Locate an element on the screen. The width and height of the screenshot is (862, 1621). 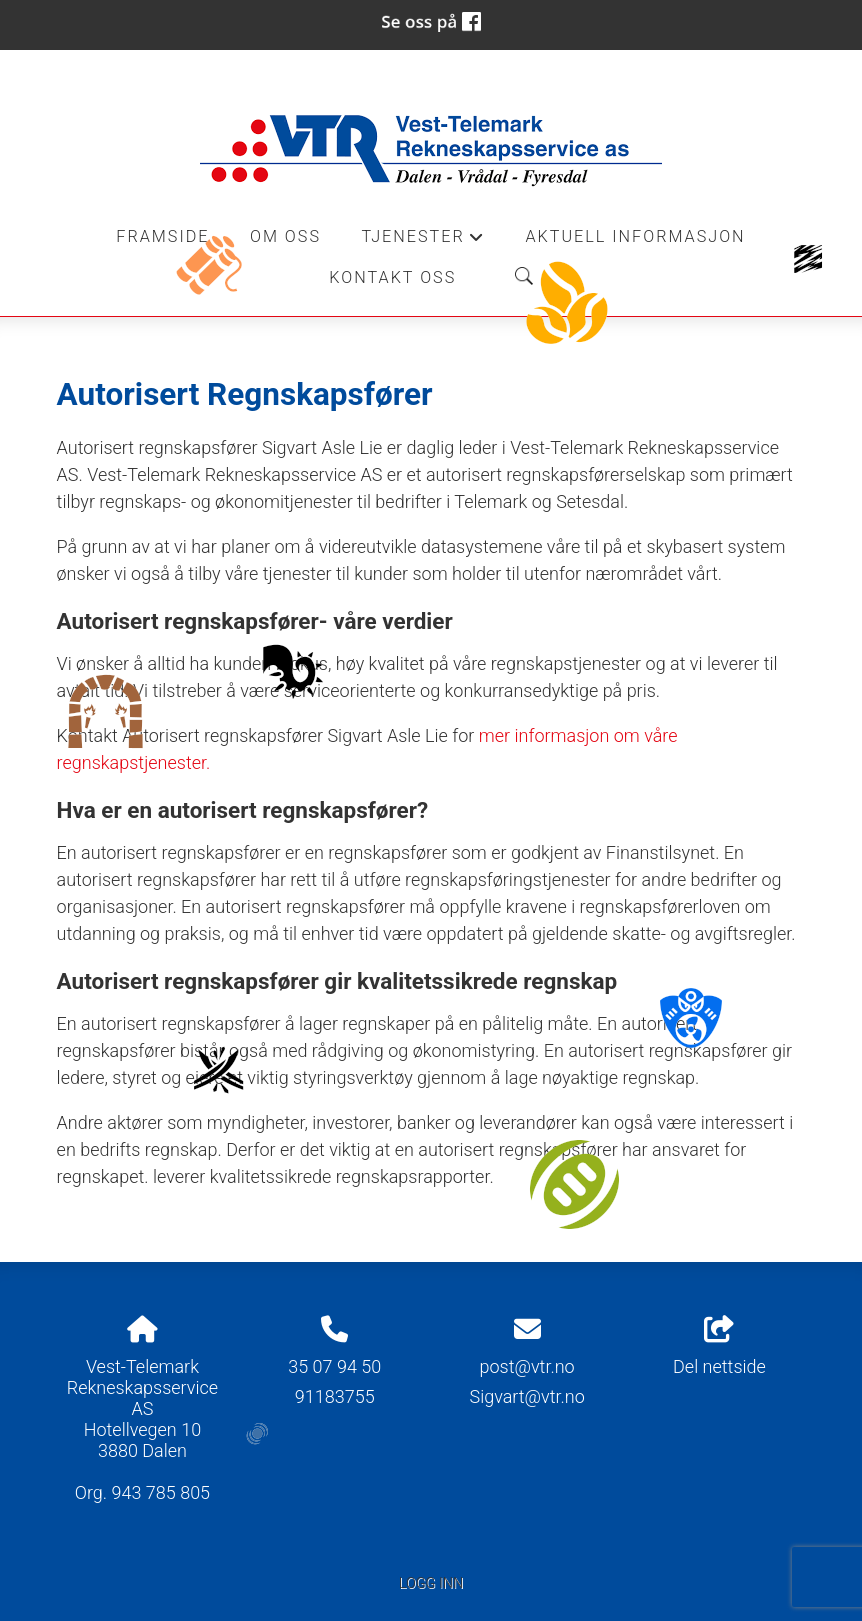
select the air man character is located at coordinates (691, 1018).